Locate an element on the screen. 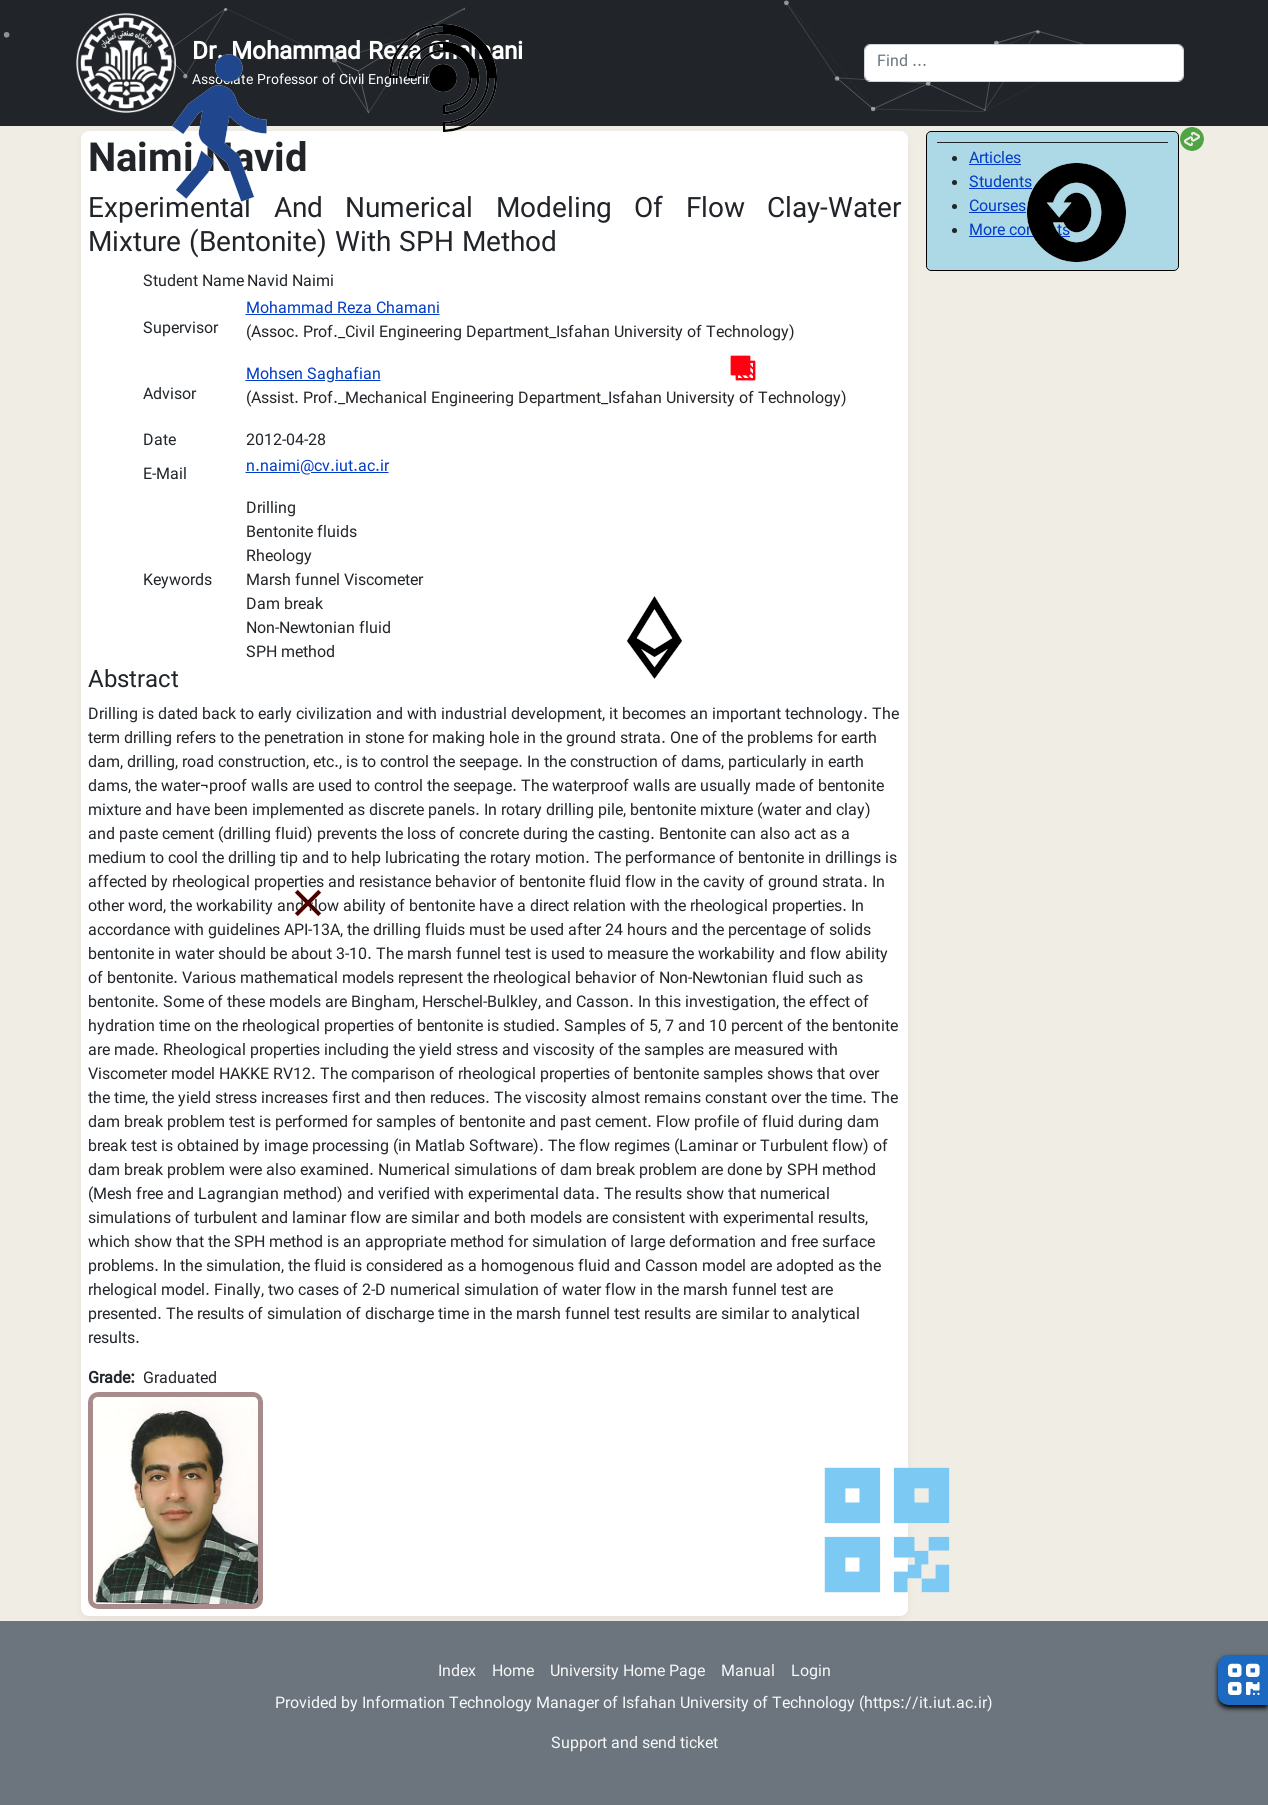 This screenshot has width=1268, height=1805. close the current window or dialog is located at coordinates (308, 903).